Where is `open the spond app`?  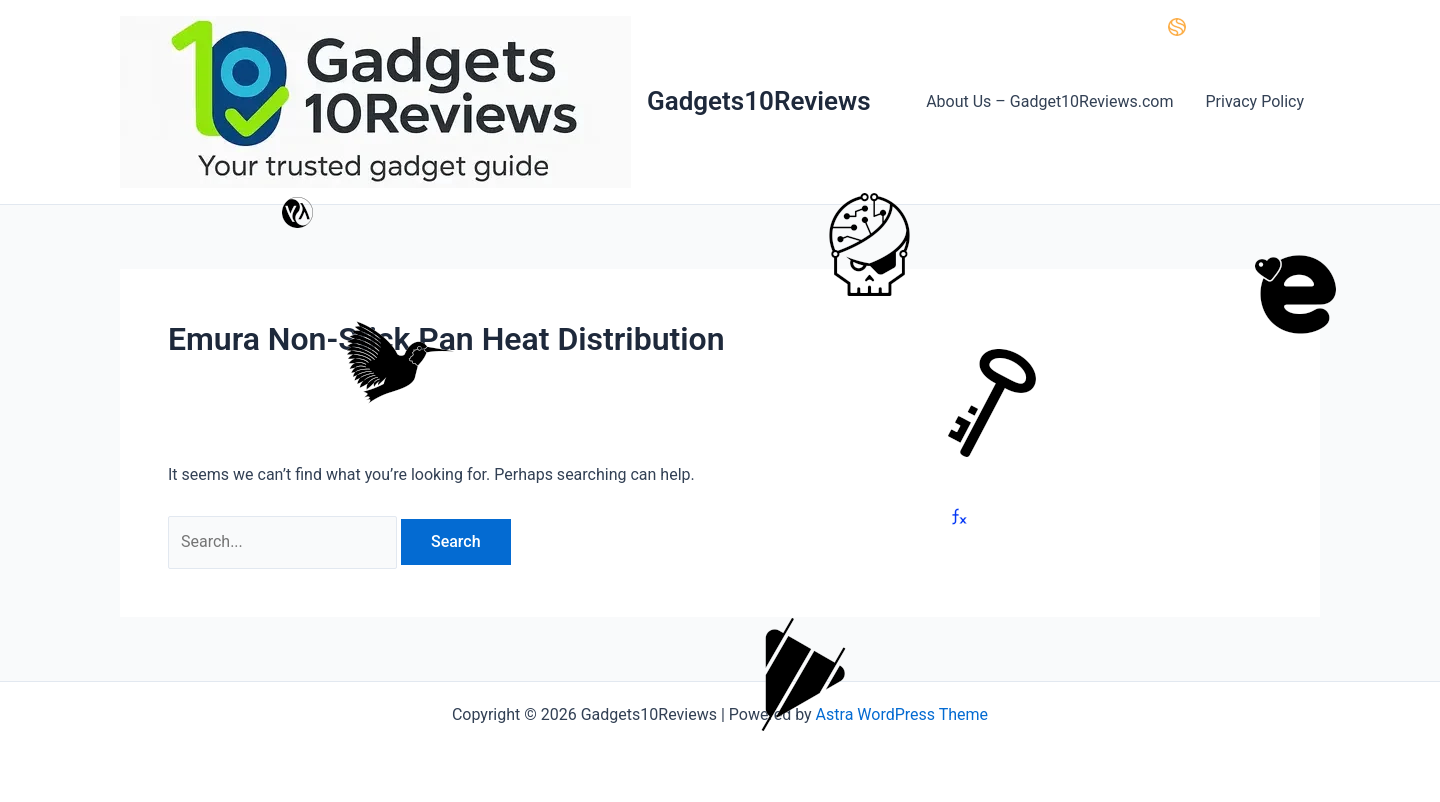
open the spond app is located at coordinates (1177, 27).